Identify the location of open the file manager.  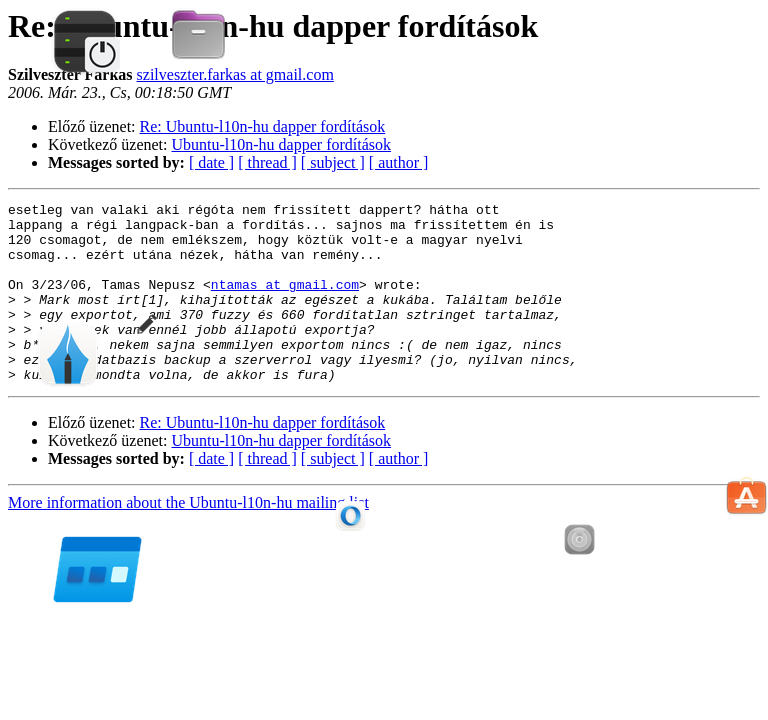
(198, 34).